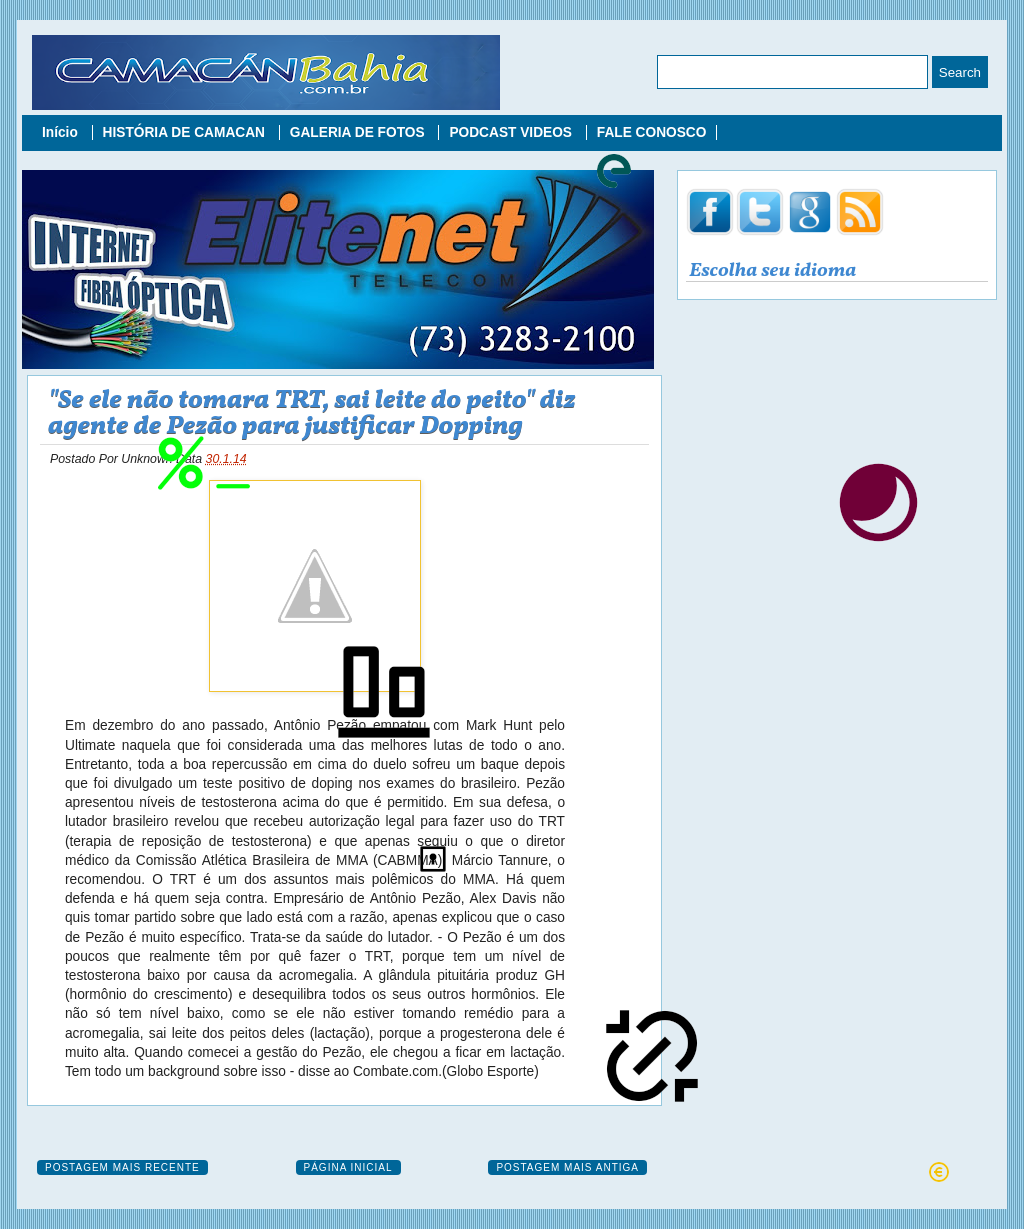 The width and height of the screenshot is (1024, 1229). What do you see at coordinates (652, 1056) in the screenshot?
I see `unlink or disconnect a hyperlink` at bounding box center [652, 1056].